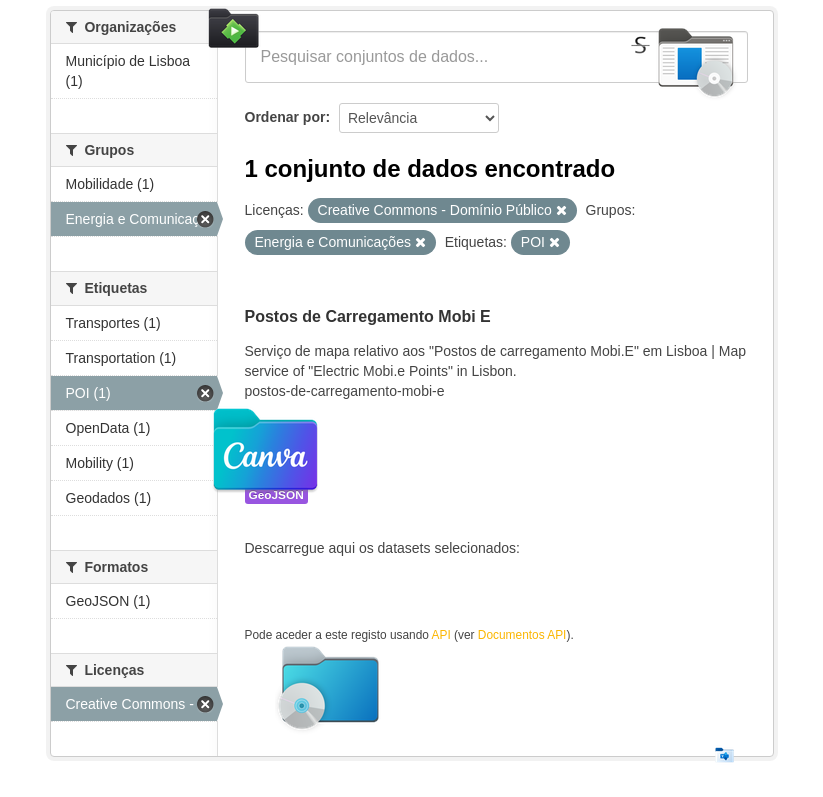  I want to click on apply strikethrough formatting to selected text, so click(640, 45).